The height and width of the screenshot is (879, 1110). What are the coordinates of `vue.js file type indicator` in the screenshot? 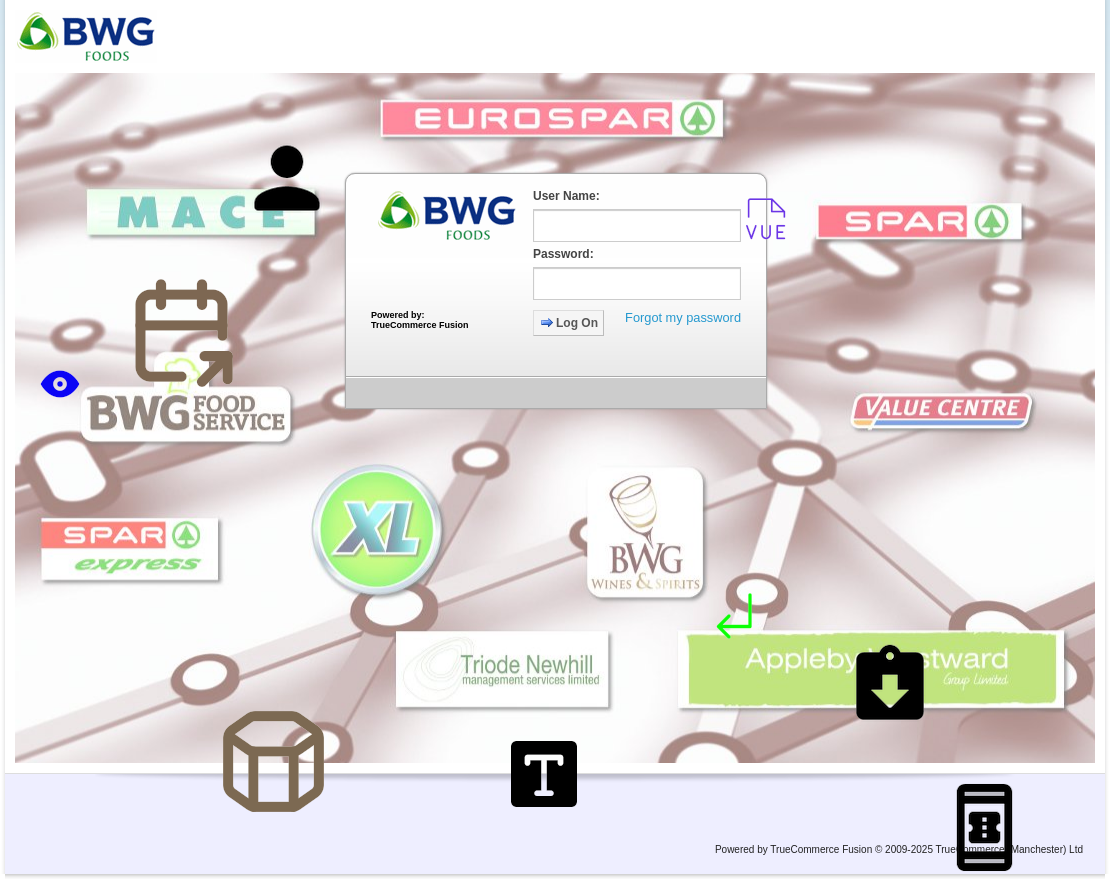 It's located at (766, 220).